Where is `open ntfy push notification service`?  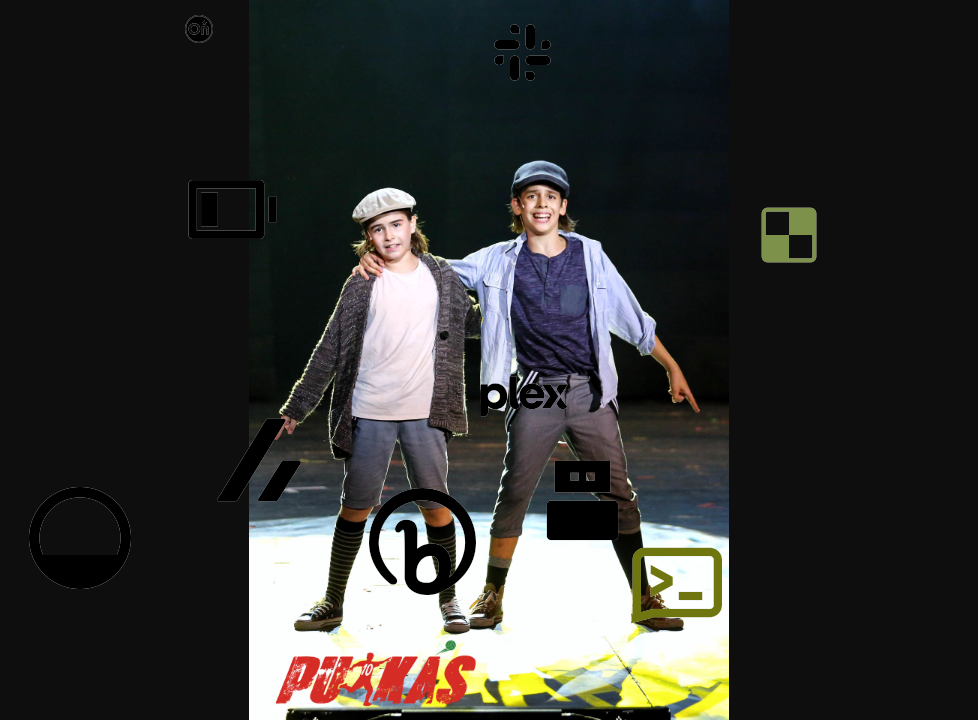
open ntfy push notification service is located at coordinates (676, 585).